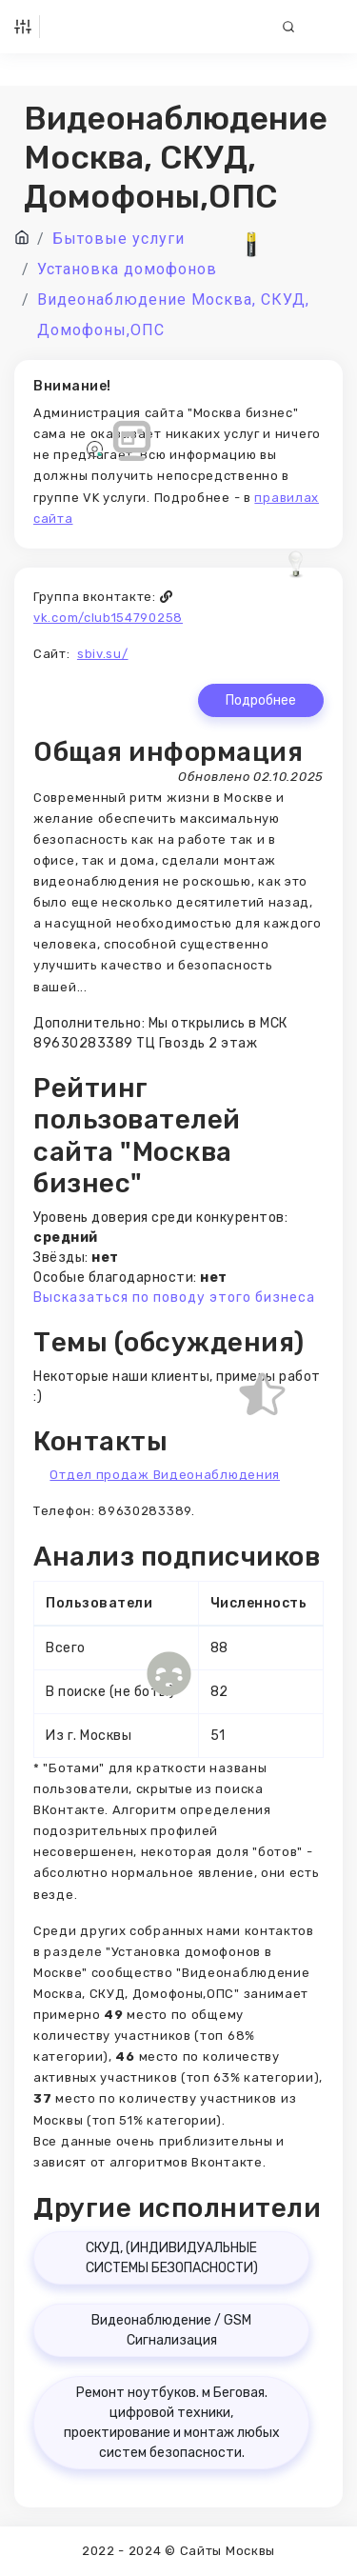 Image resolution: width=357 pixels, height=2576 pixels. What do you see at coordinates (169, 1673) in the screenshot?
I see `indicates embarrassment or awkwardness in a reaction` at bounding box center [169, 1673].